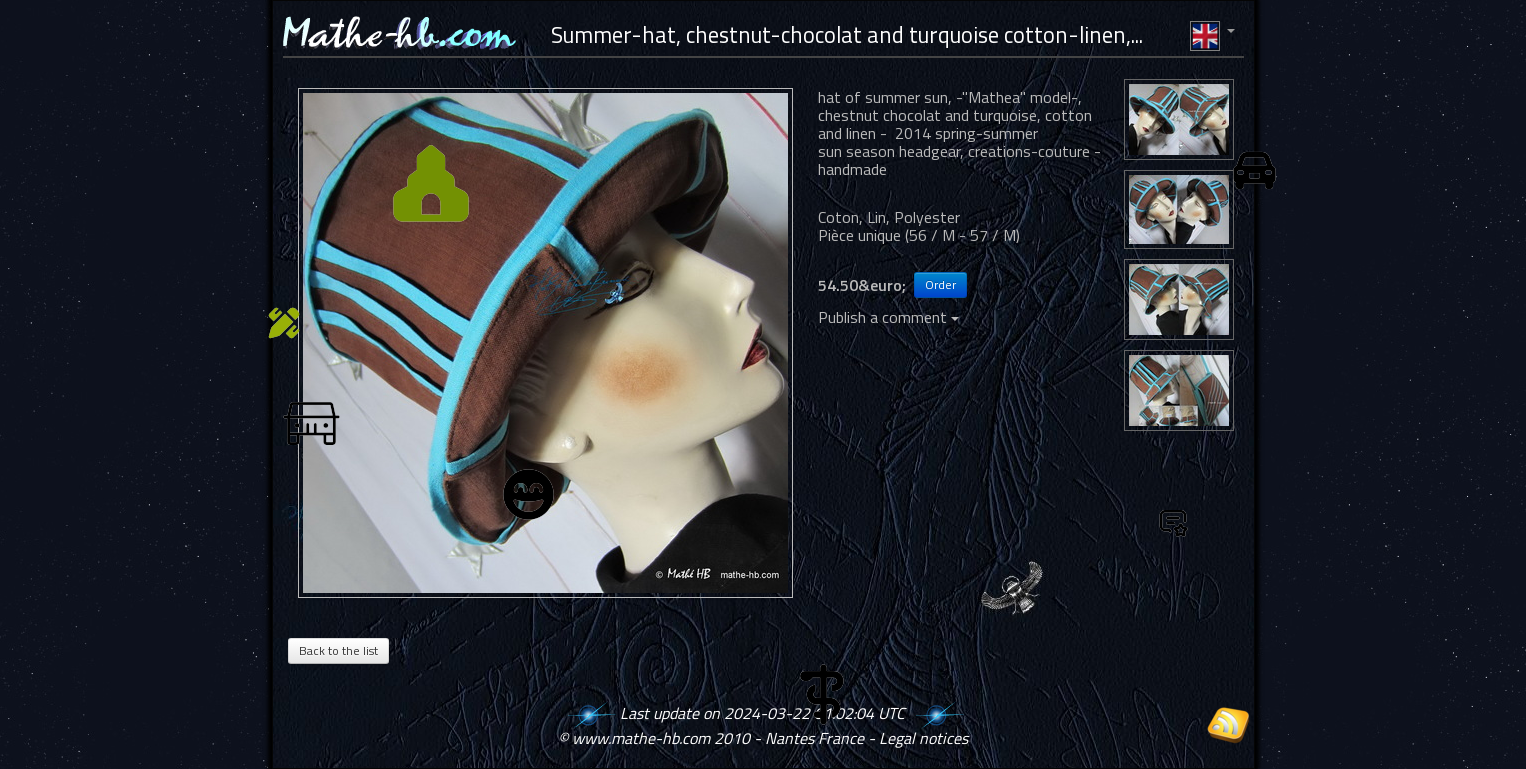  I want to click on view starred or favorite messages, so click(1173, 522).